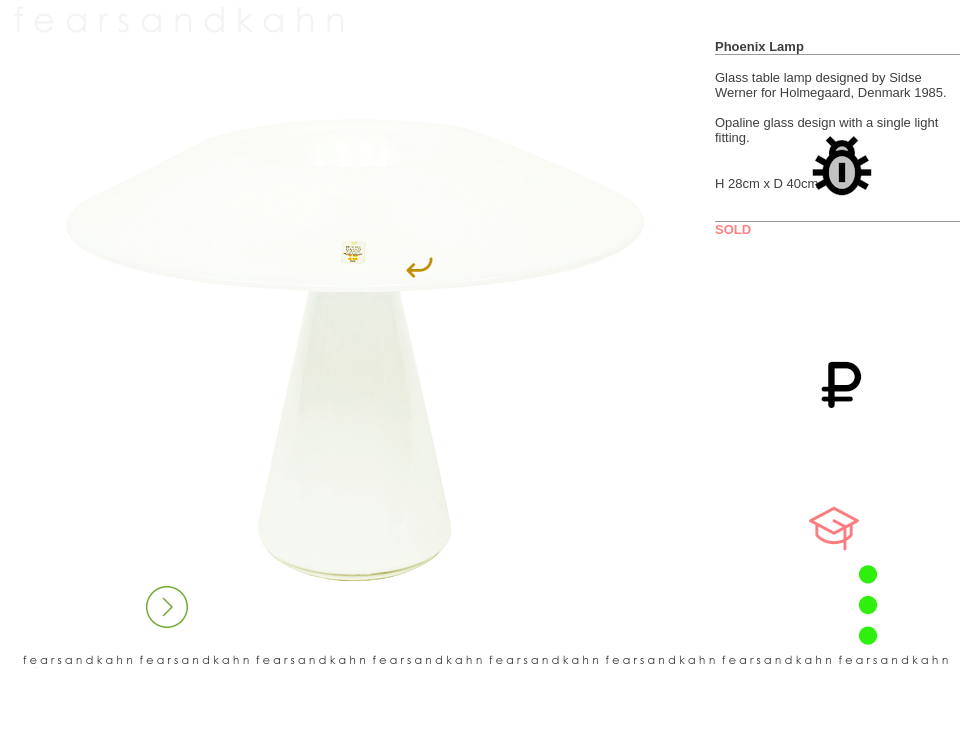 The height and width of the screenshot is (730, 963). I want to click on find pest control services nearby, so click(842, 166).